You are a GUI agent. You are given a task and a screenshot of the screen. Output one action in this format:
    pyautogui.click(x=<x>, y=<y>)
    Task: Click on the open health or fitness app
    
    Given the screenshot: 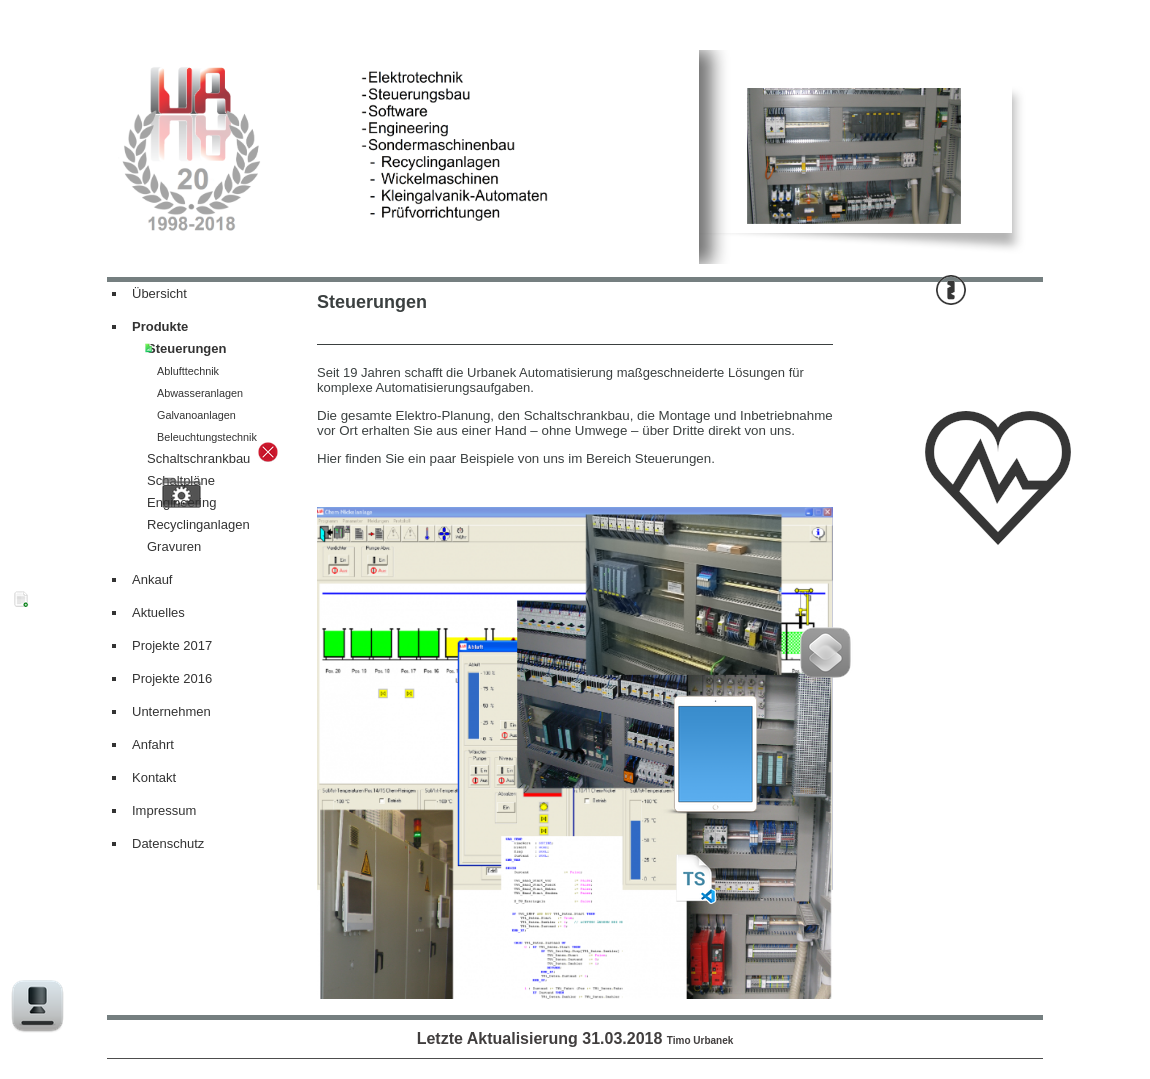 What is the action you would take?
    pyautogui.click(x=998, y=476)
    